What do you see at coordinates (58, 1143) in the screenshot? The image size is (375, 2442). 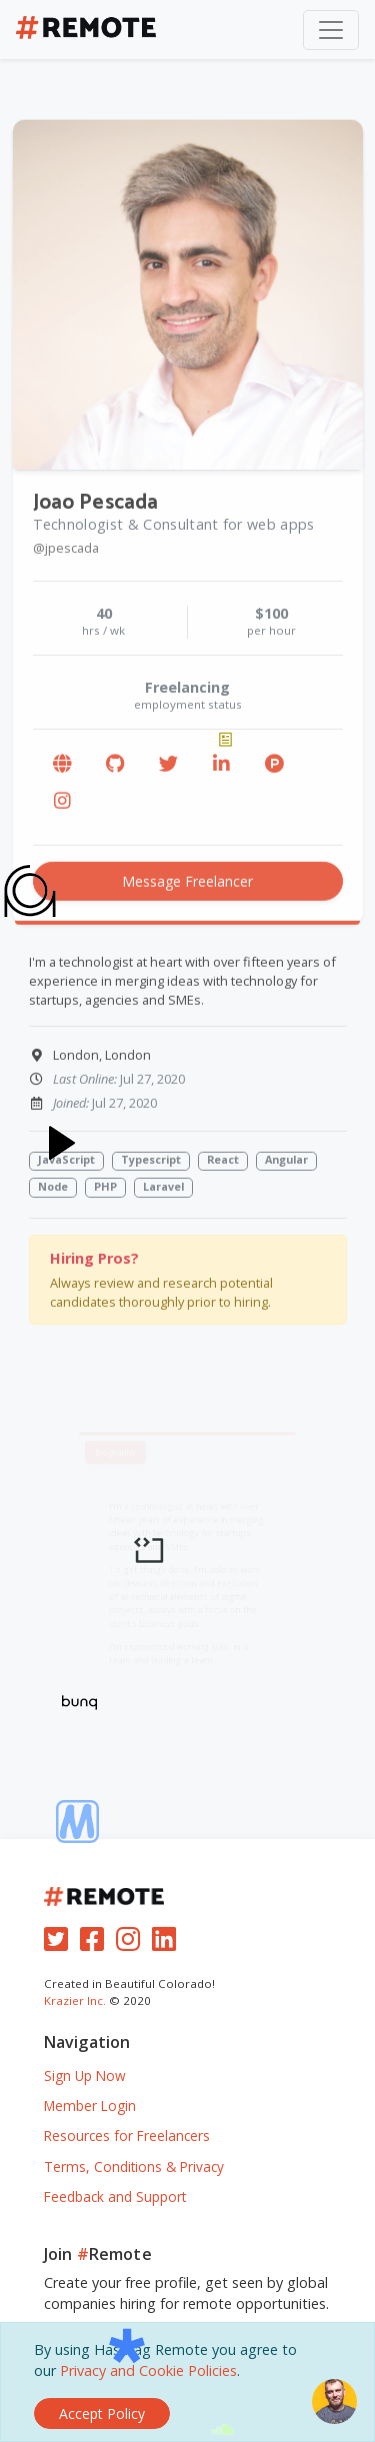 I see `play media content` at bounding box center [58, 1143].